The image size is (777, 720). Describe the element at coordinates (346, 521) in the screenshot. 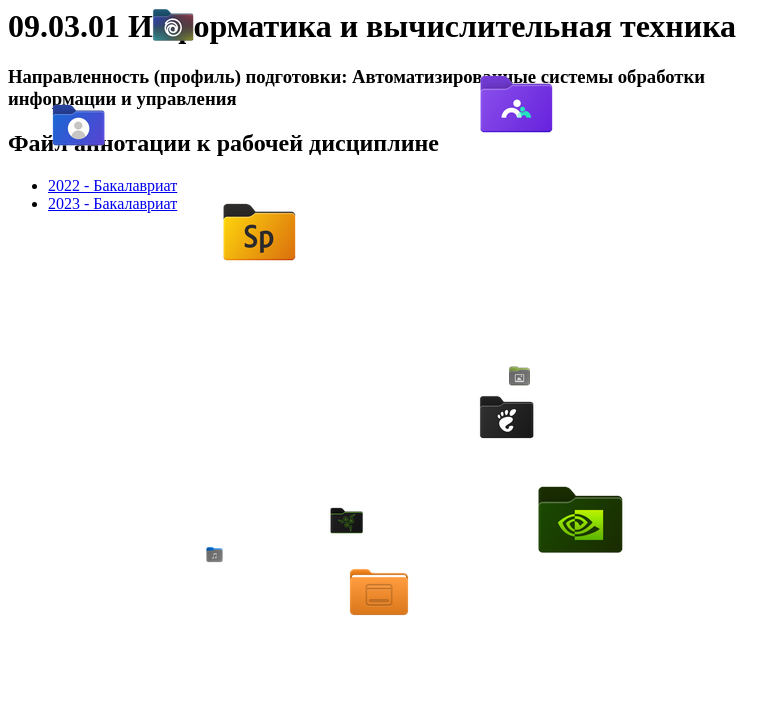

I see `open razer gaming software folder` at that location.